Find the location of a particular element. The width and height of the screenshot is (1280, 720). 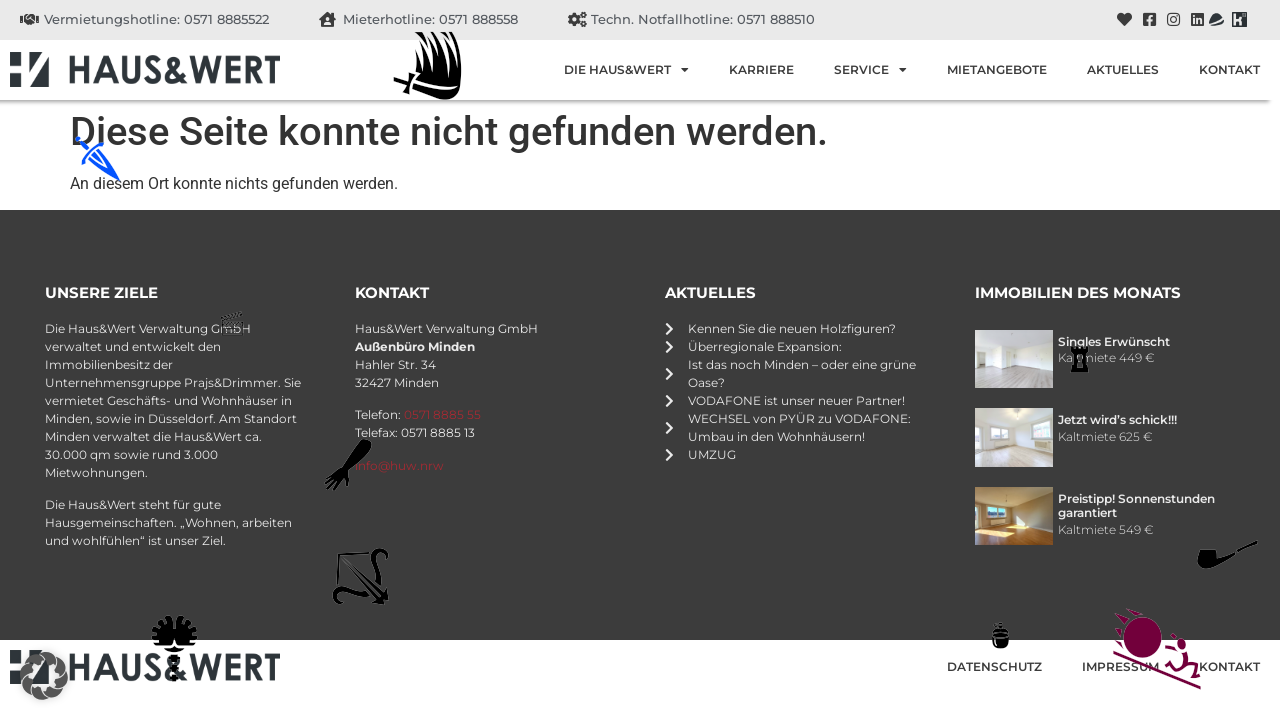

play boulder dash or similar arcade game is located at coordinates (1157, 649).